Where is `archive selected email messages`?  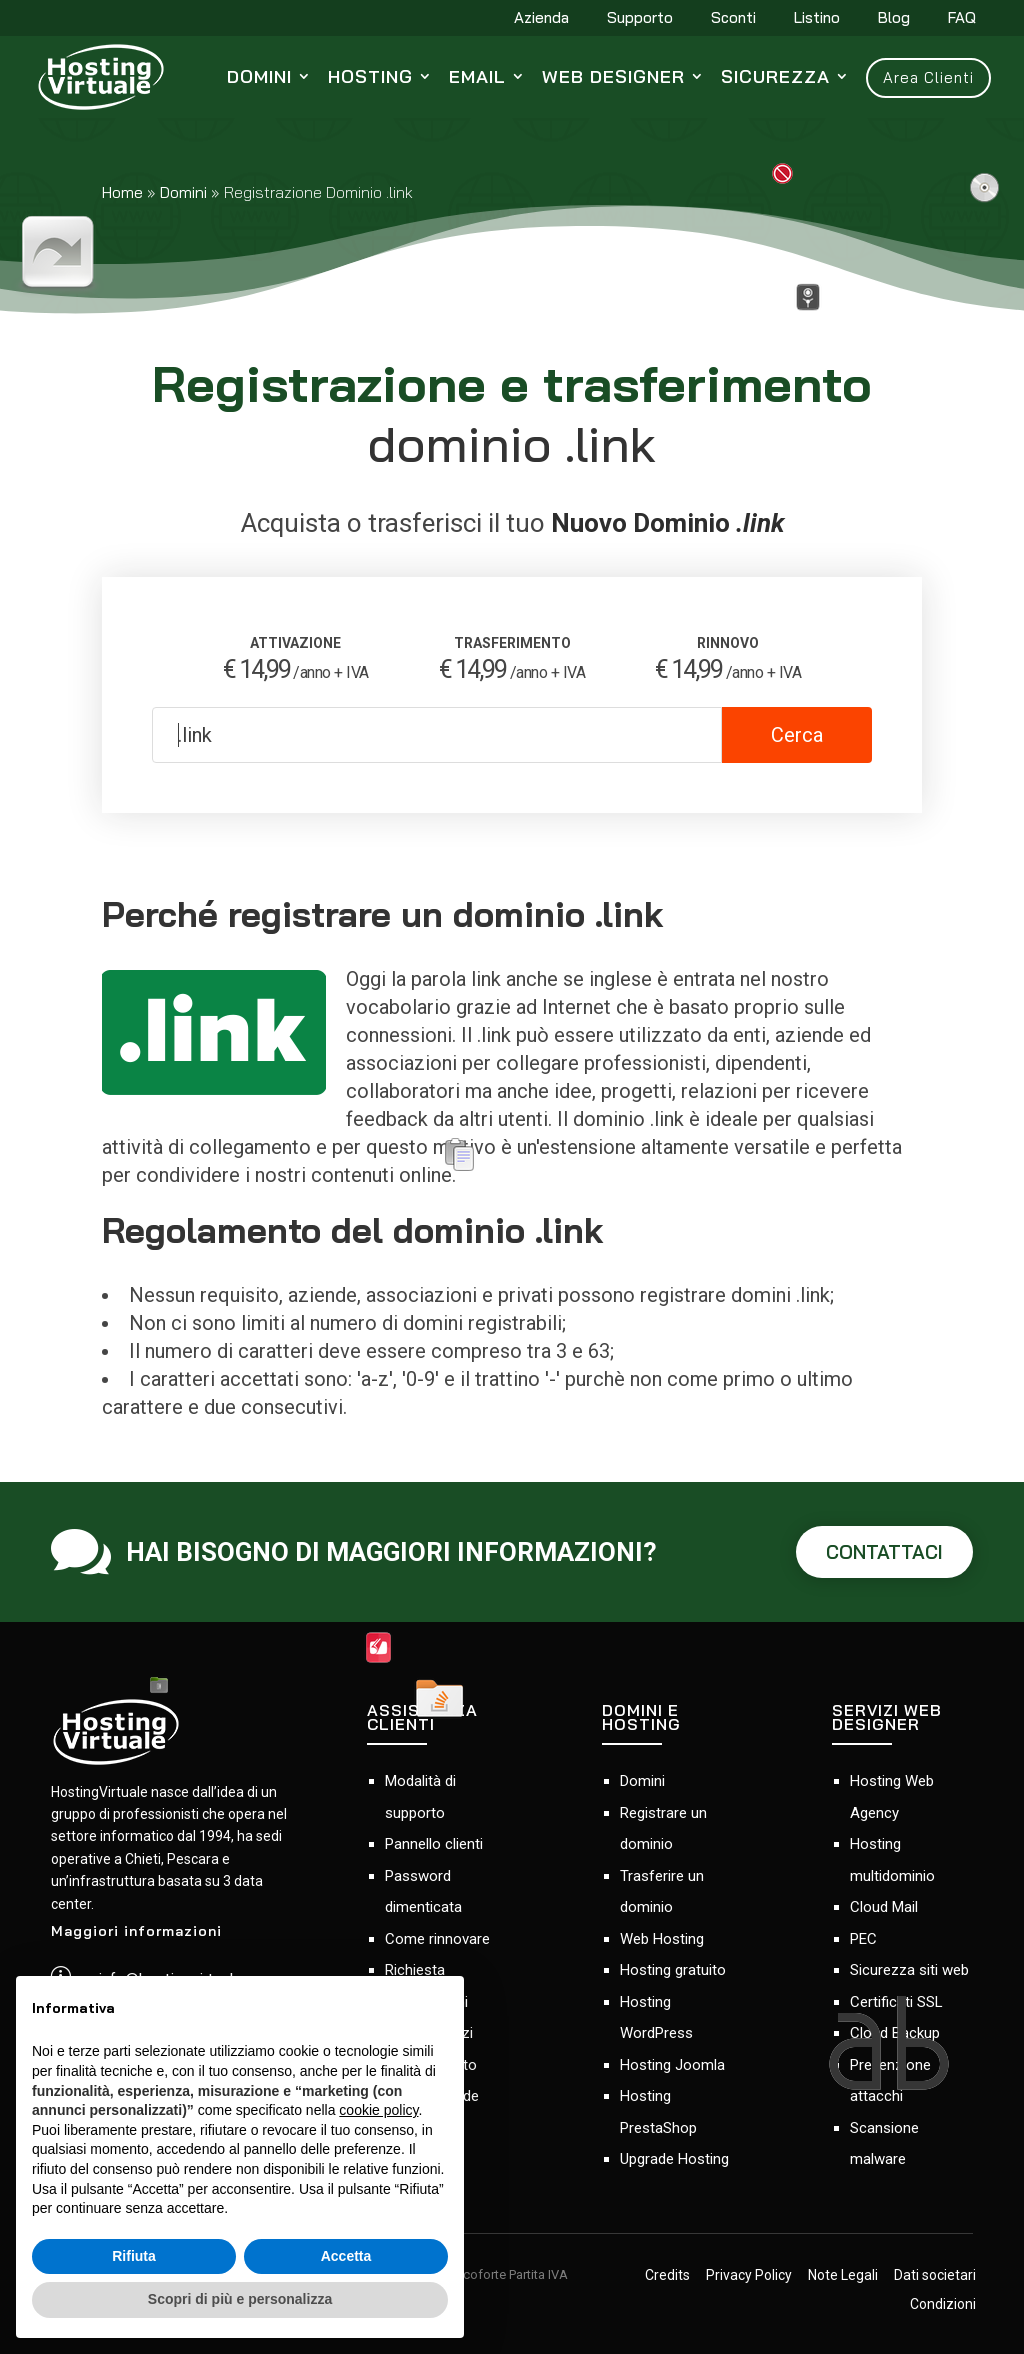 archive selected email messages is located at coordinates (808, 297).